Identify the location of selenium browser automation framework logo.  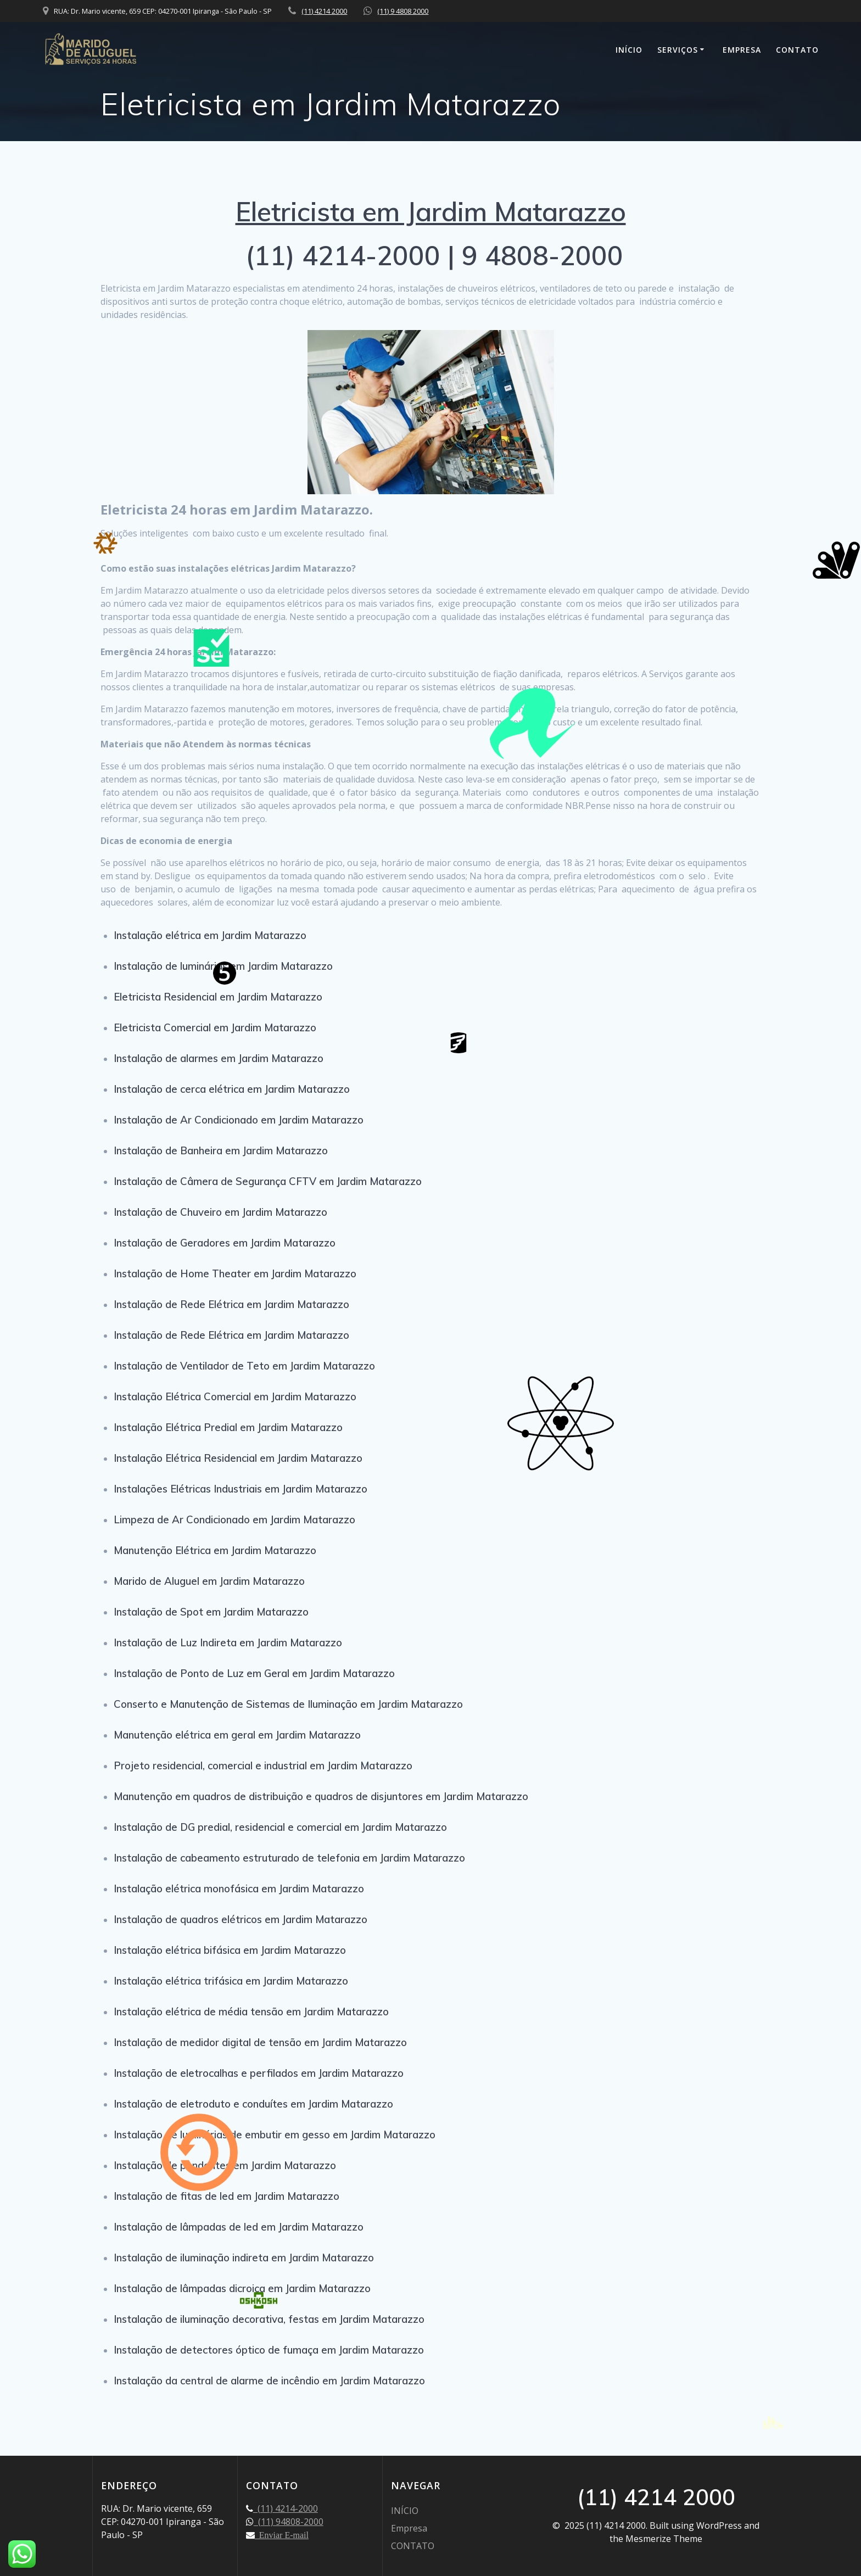
(211, 648).